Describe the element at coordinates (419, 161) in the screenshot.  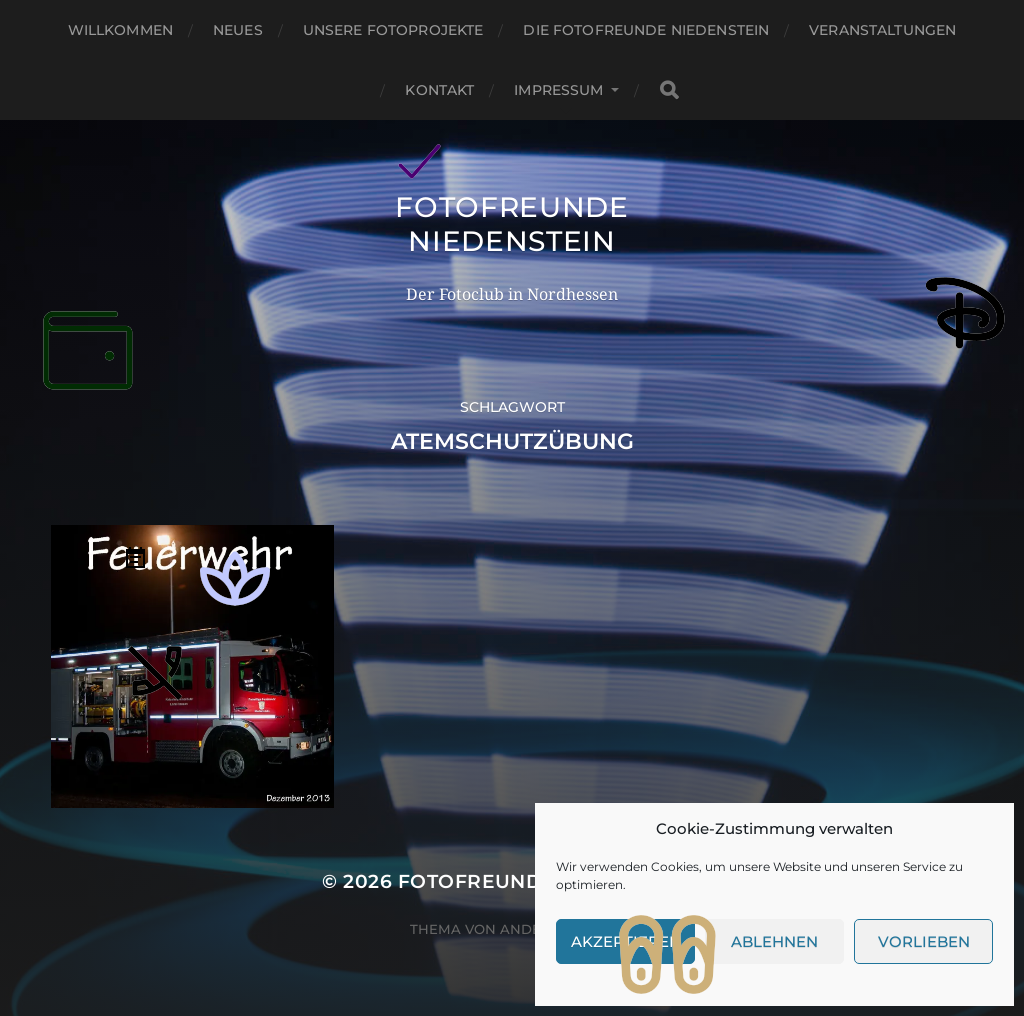
I see `confirm or submit an action` at that location.